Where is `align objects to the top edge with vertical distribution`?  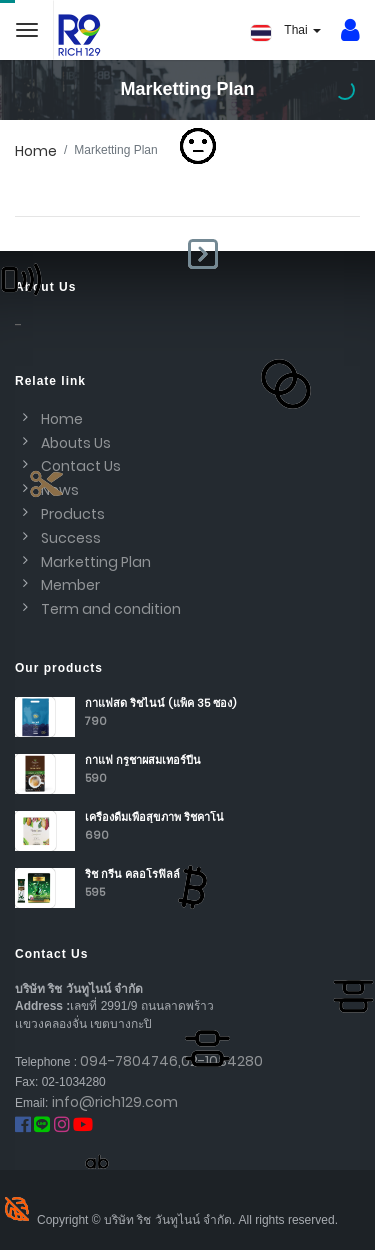
align objects to the top edge with vertical distribution is located at coordinates (353, 996).